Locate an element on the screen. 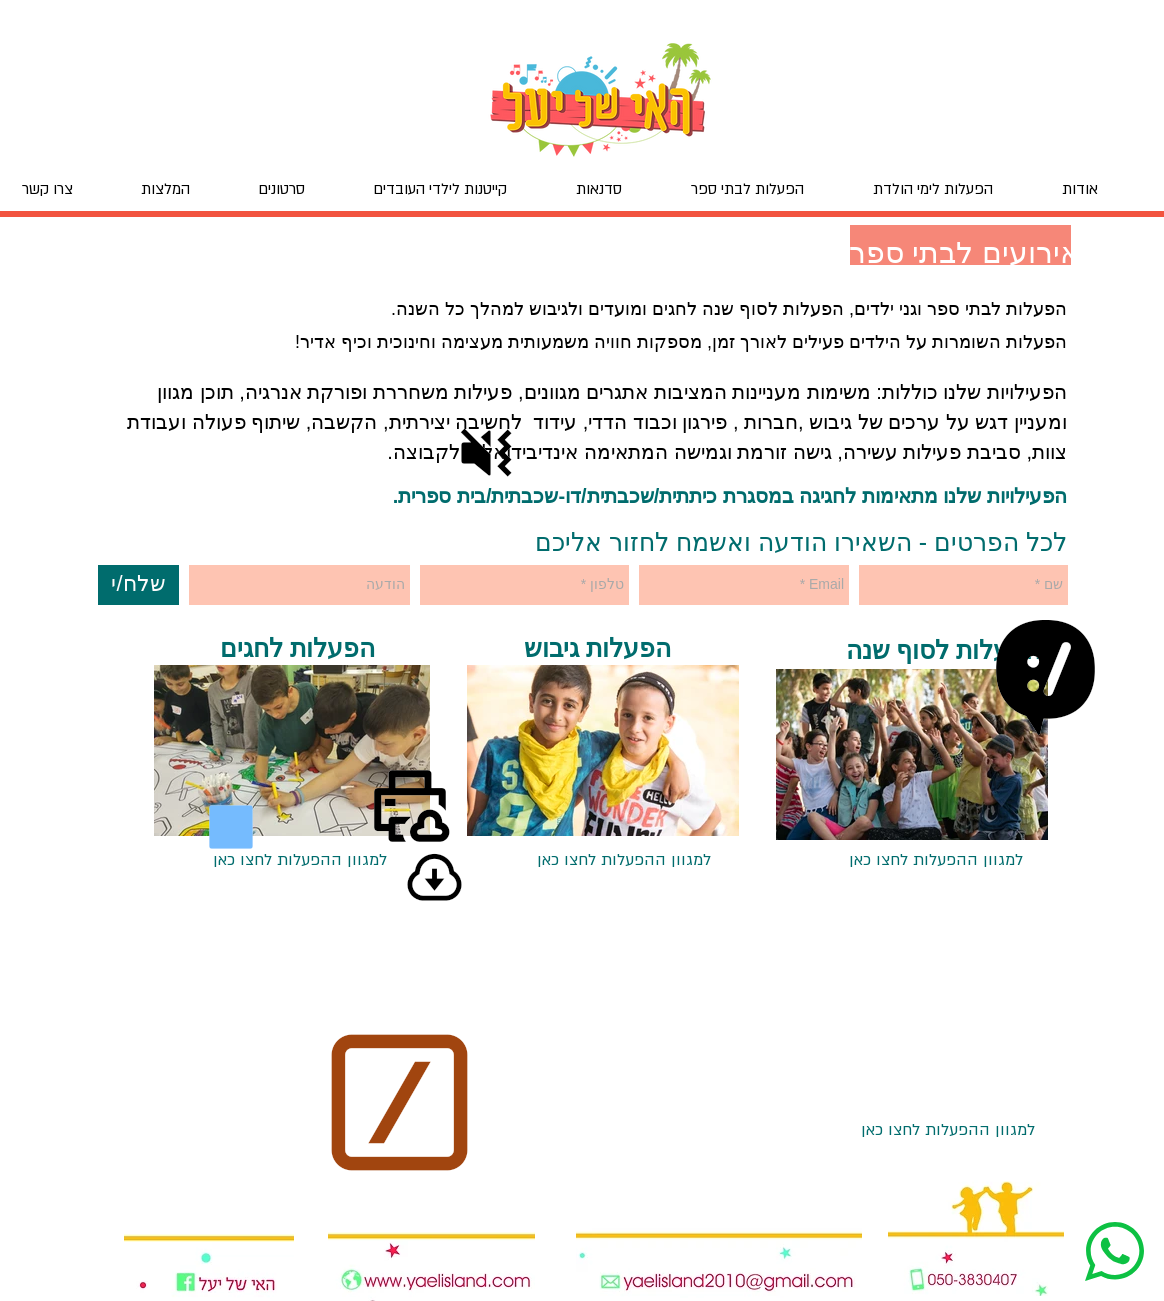  connect printer to cloud storage is located at coordinates (410, 806).